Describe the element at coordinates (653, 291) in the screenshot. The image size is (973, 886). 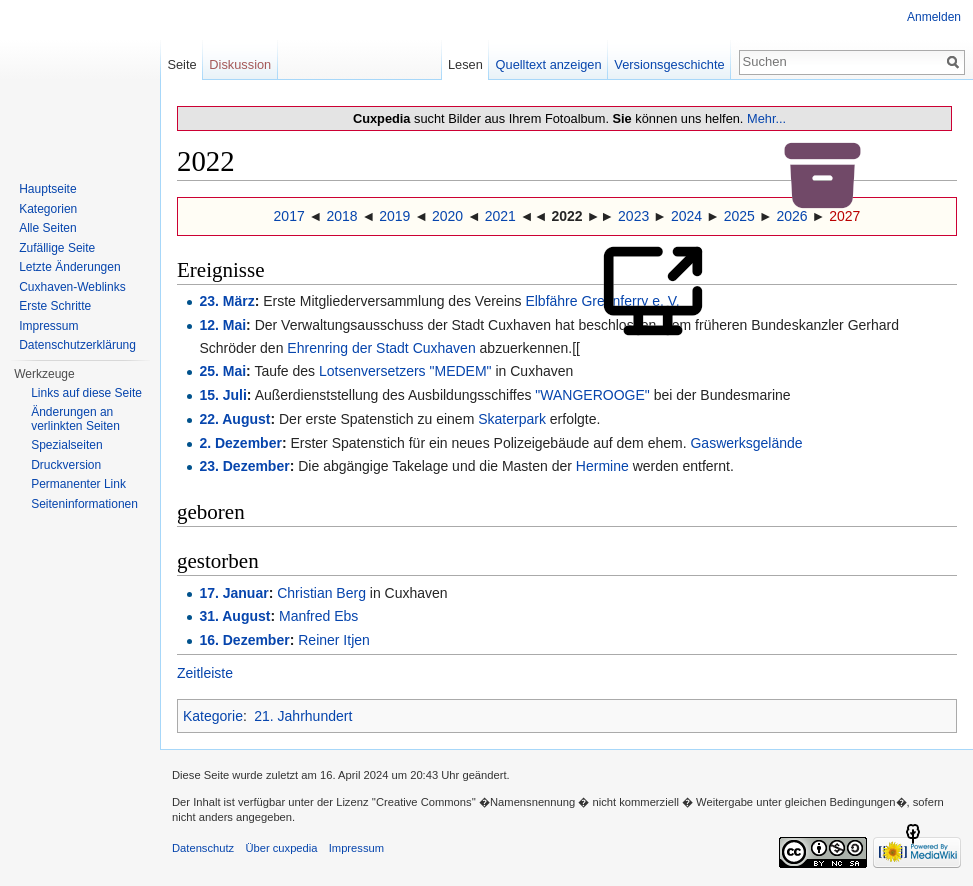
I see `share your screen with others` at that location.